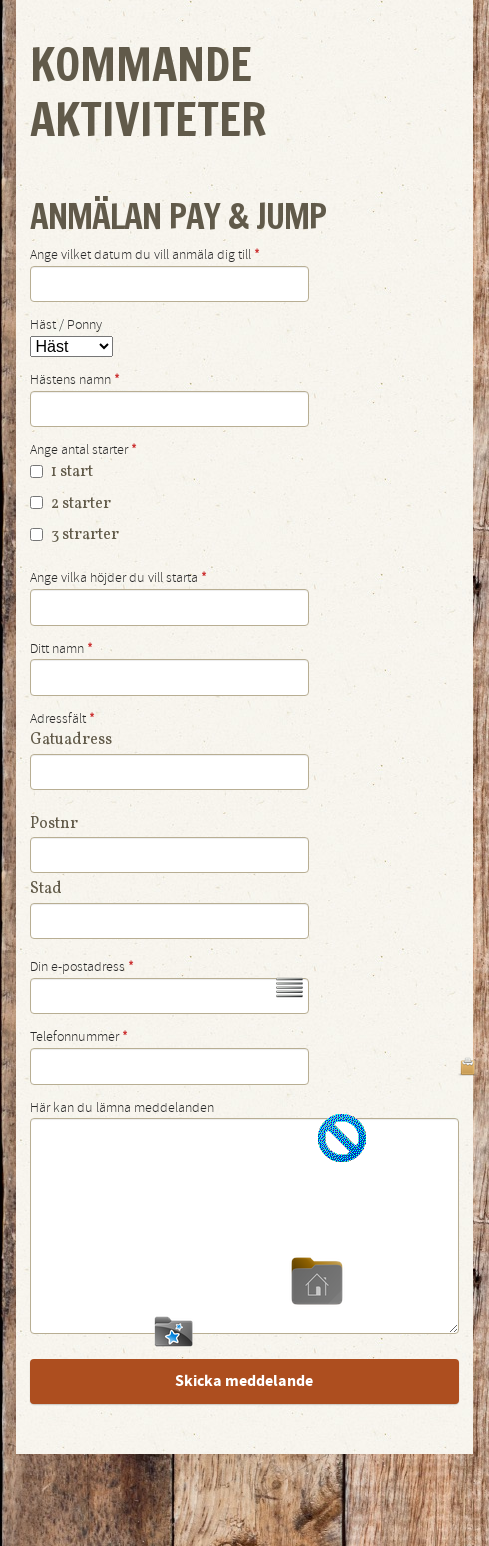  I want to click on indicates a task or assignment is overdue, so click(467, 1066).